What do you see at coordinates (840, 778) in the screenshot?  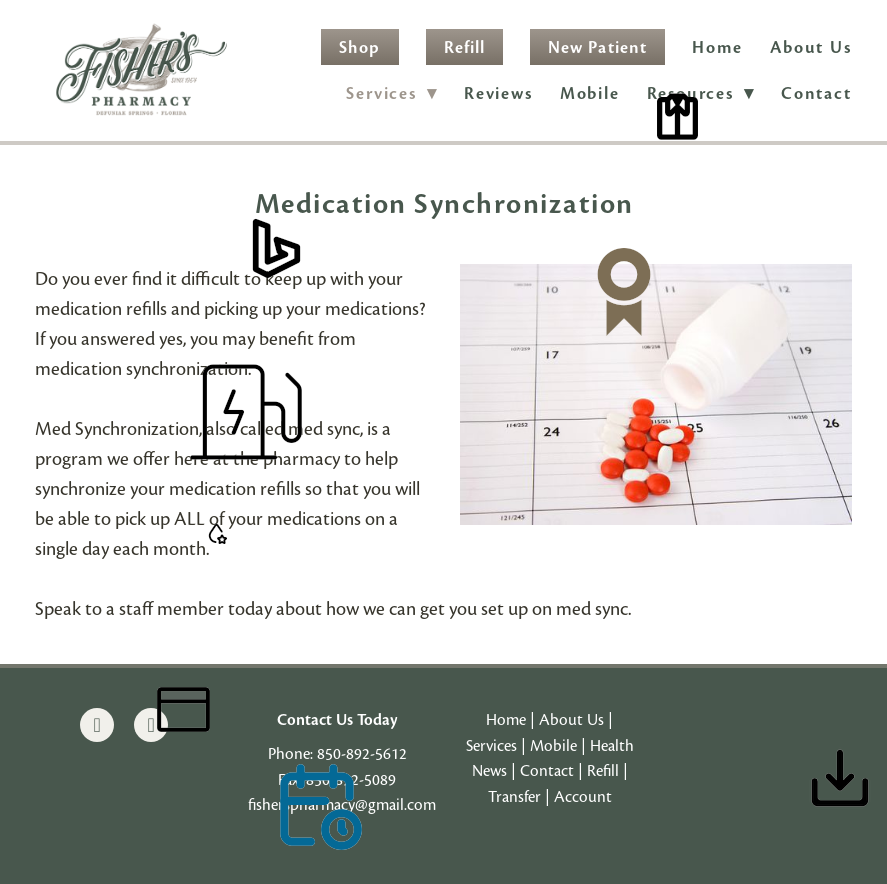 I see `download file to device` at bounding box center [840, 778].